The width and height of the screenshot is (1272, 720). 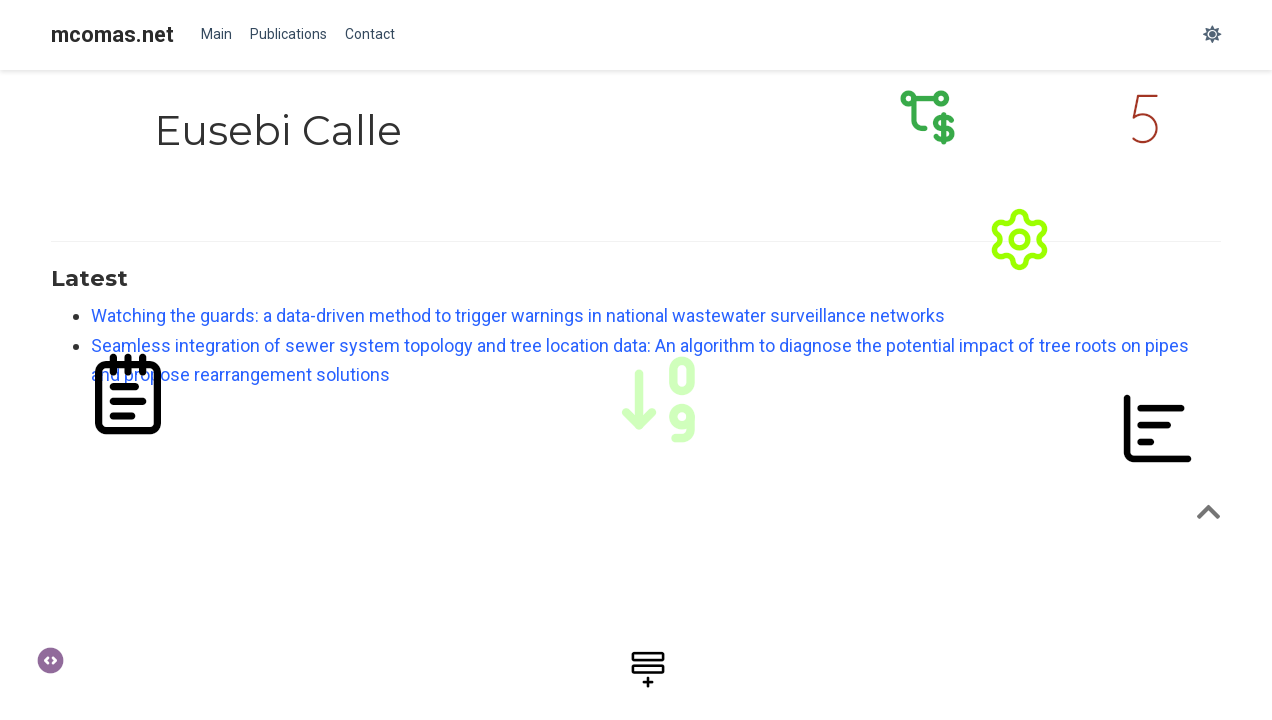 I want to click on add a new row below, so click(x=648, y=667).